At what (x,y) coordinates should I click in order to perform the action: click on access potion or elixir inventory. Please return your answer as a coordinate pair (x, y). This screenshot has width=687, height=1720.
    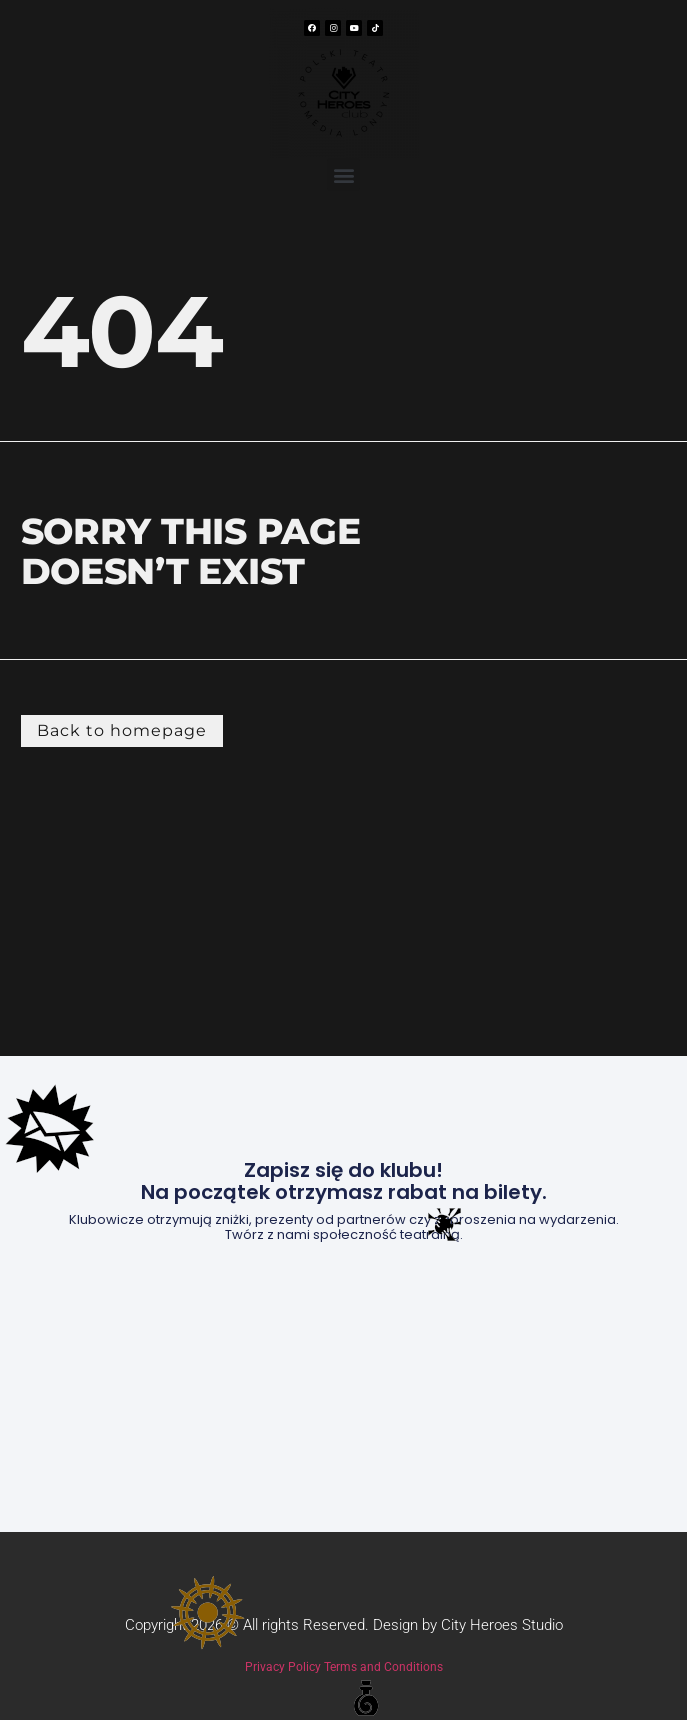
    Looking at the image, I should click on (366, 1698).